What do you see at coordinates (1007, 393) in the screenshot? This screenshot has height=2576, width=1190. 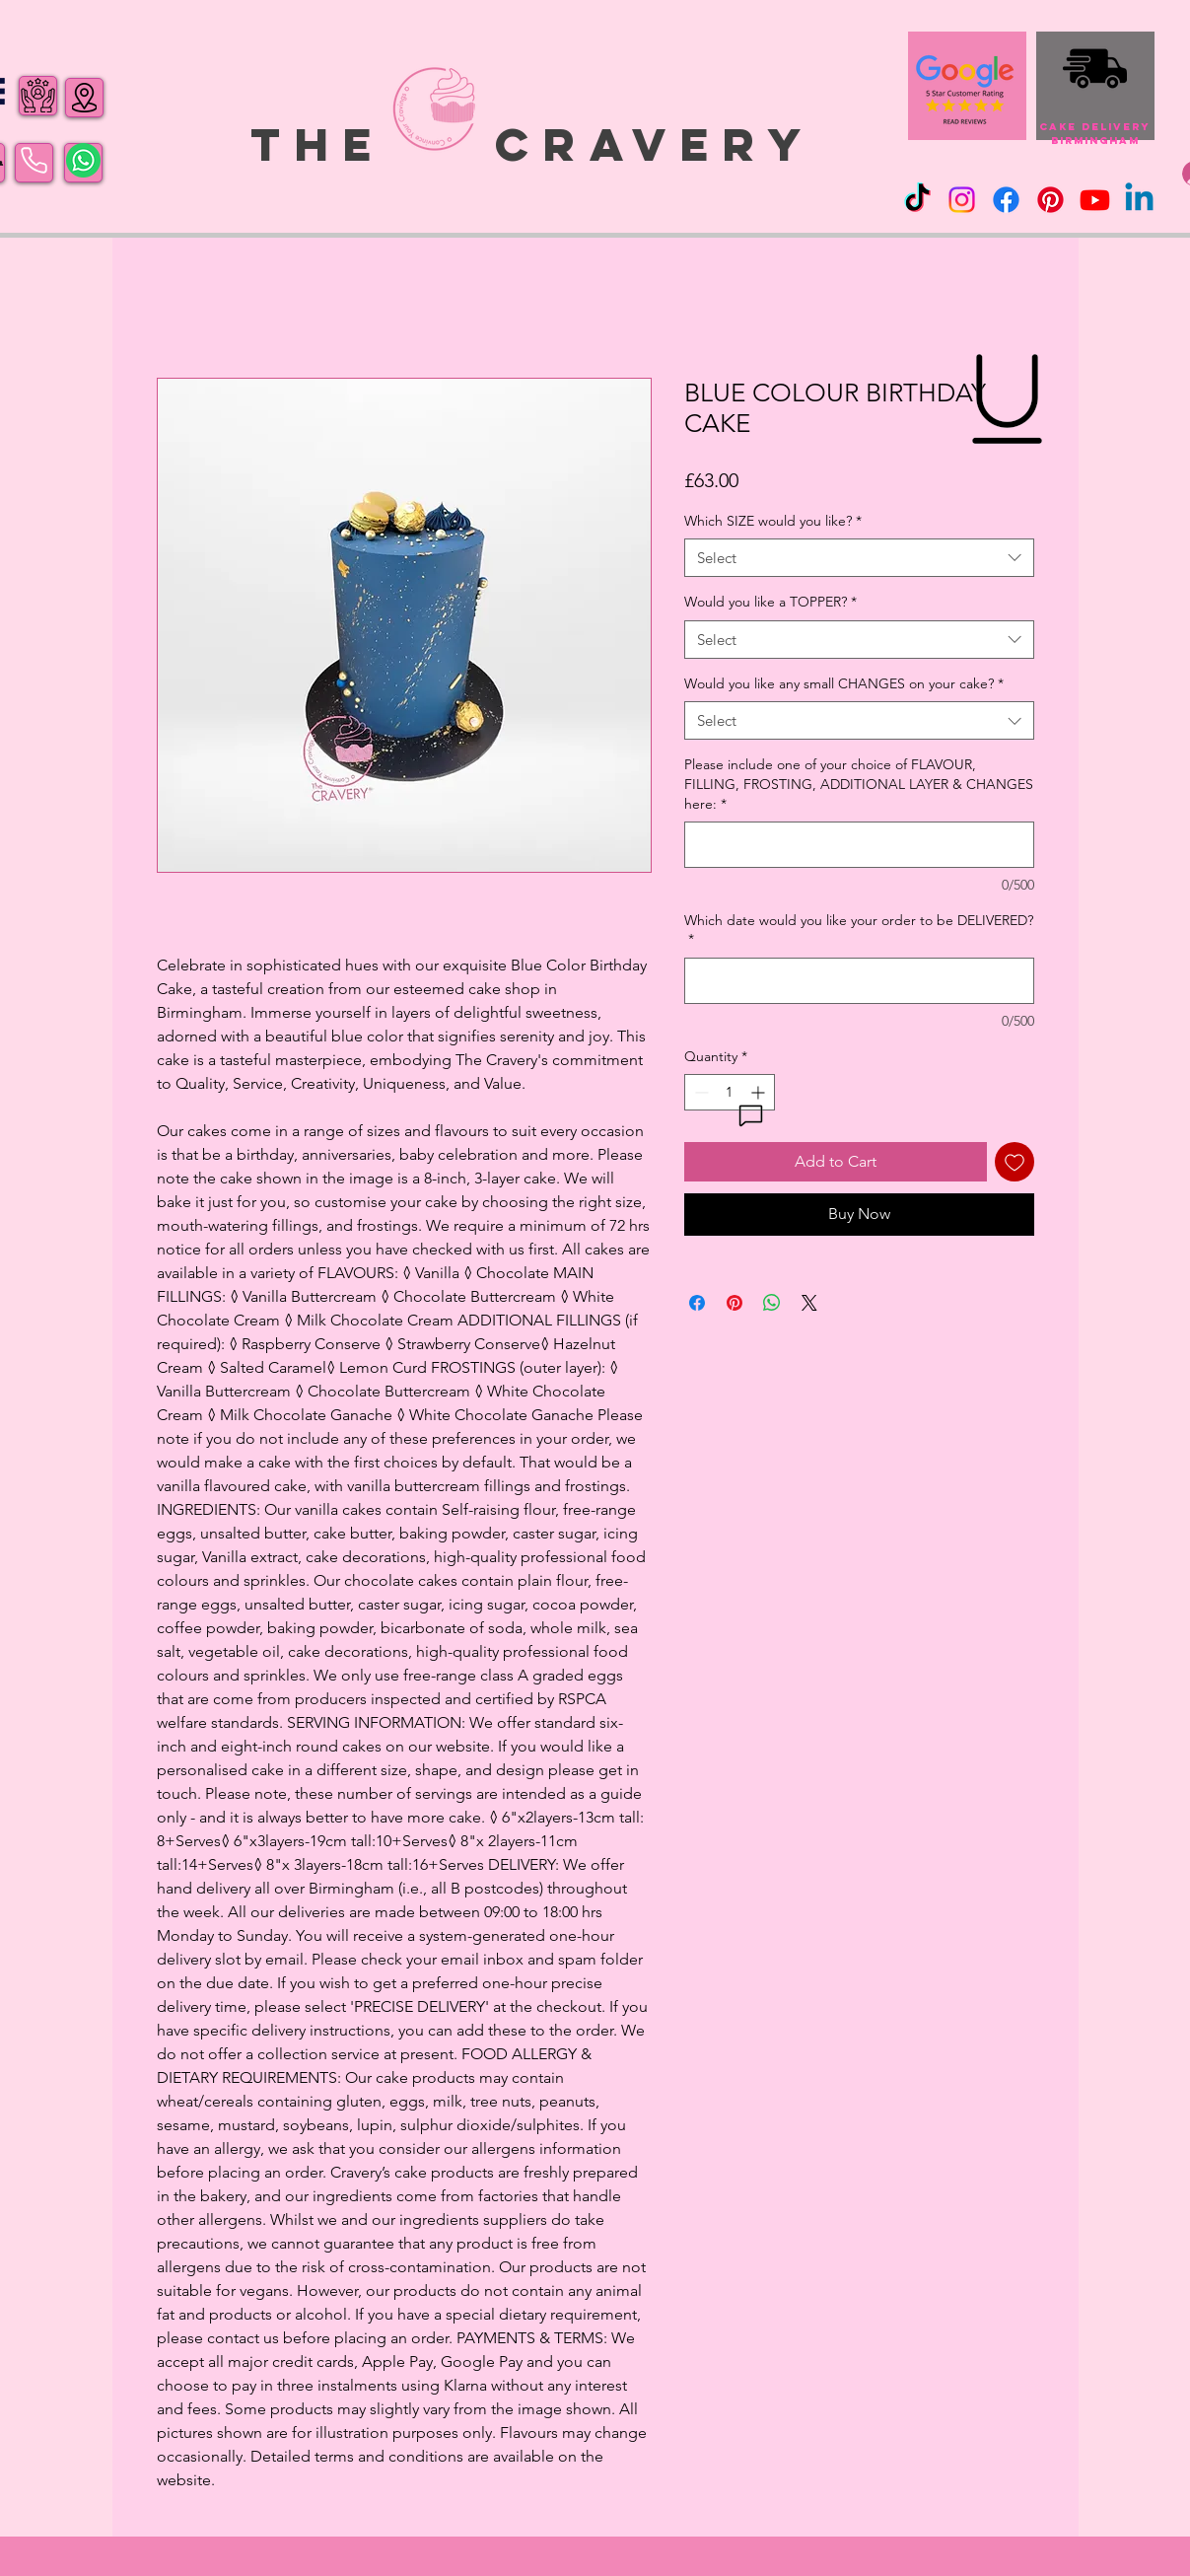 I see `apply underline formatting to selected text` at bounding box center [1007, 393].